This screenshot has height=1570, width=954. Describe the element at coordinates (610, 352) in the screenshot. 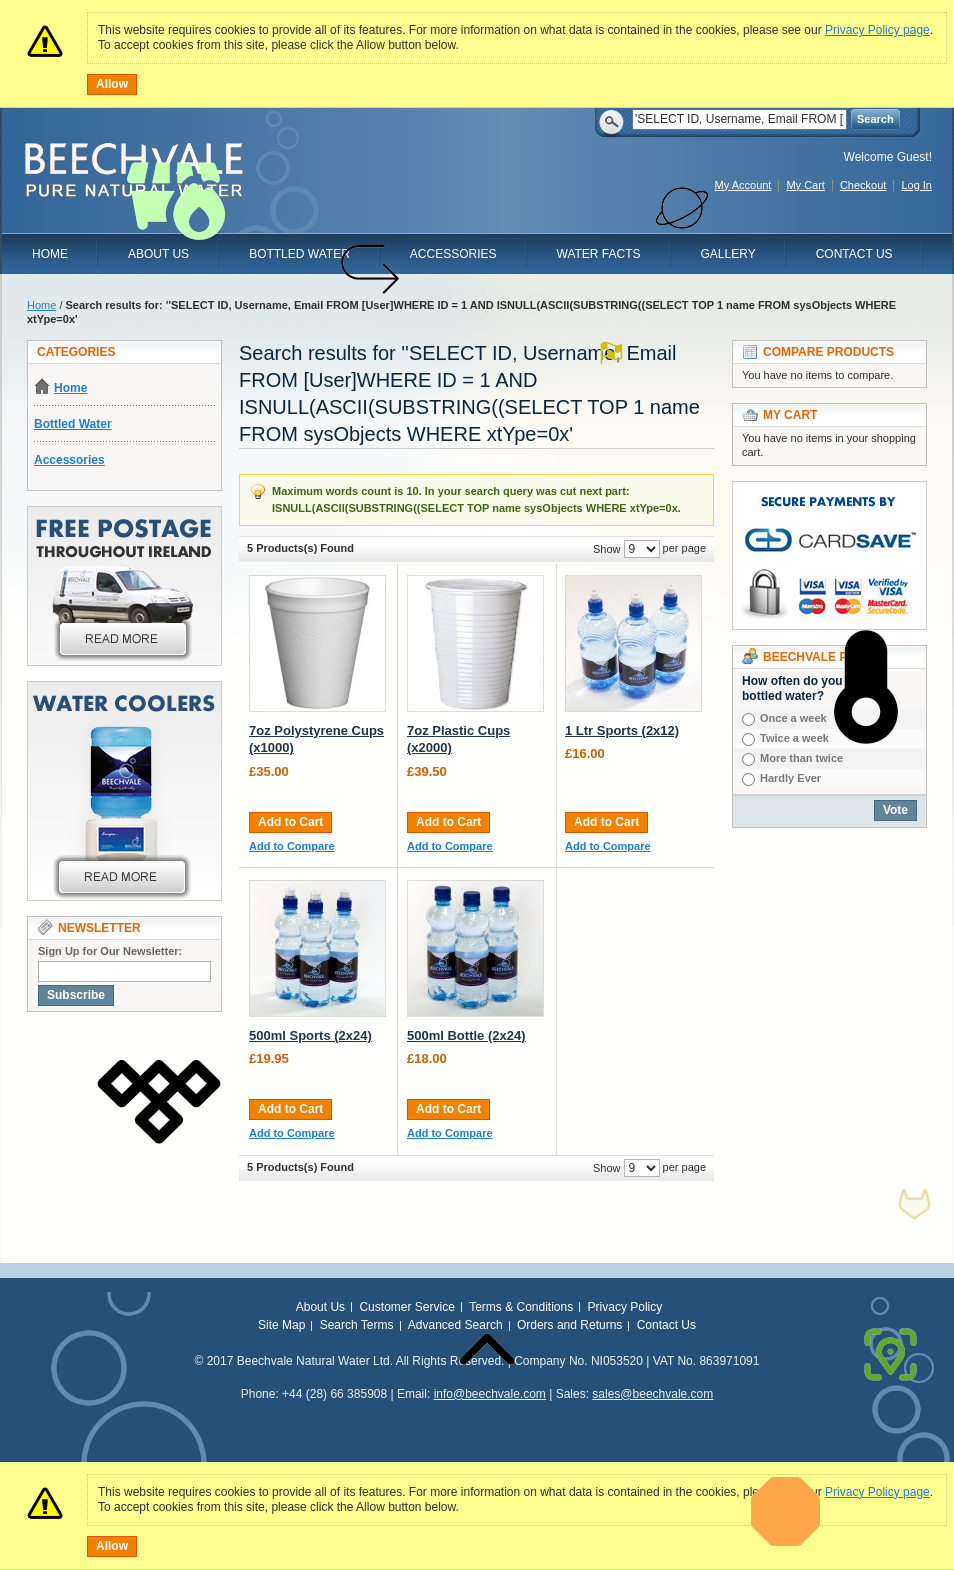

I see `indicates completion or finish line` at that location.